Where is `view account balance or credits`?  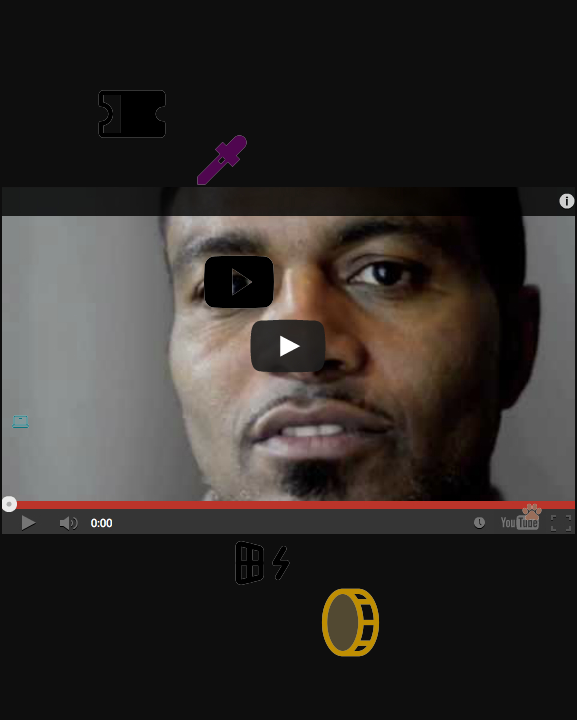
view account balance or credits is located at coordinates (350, 622).